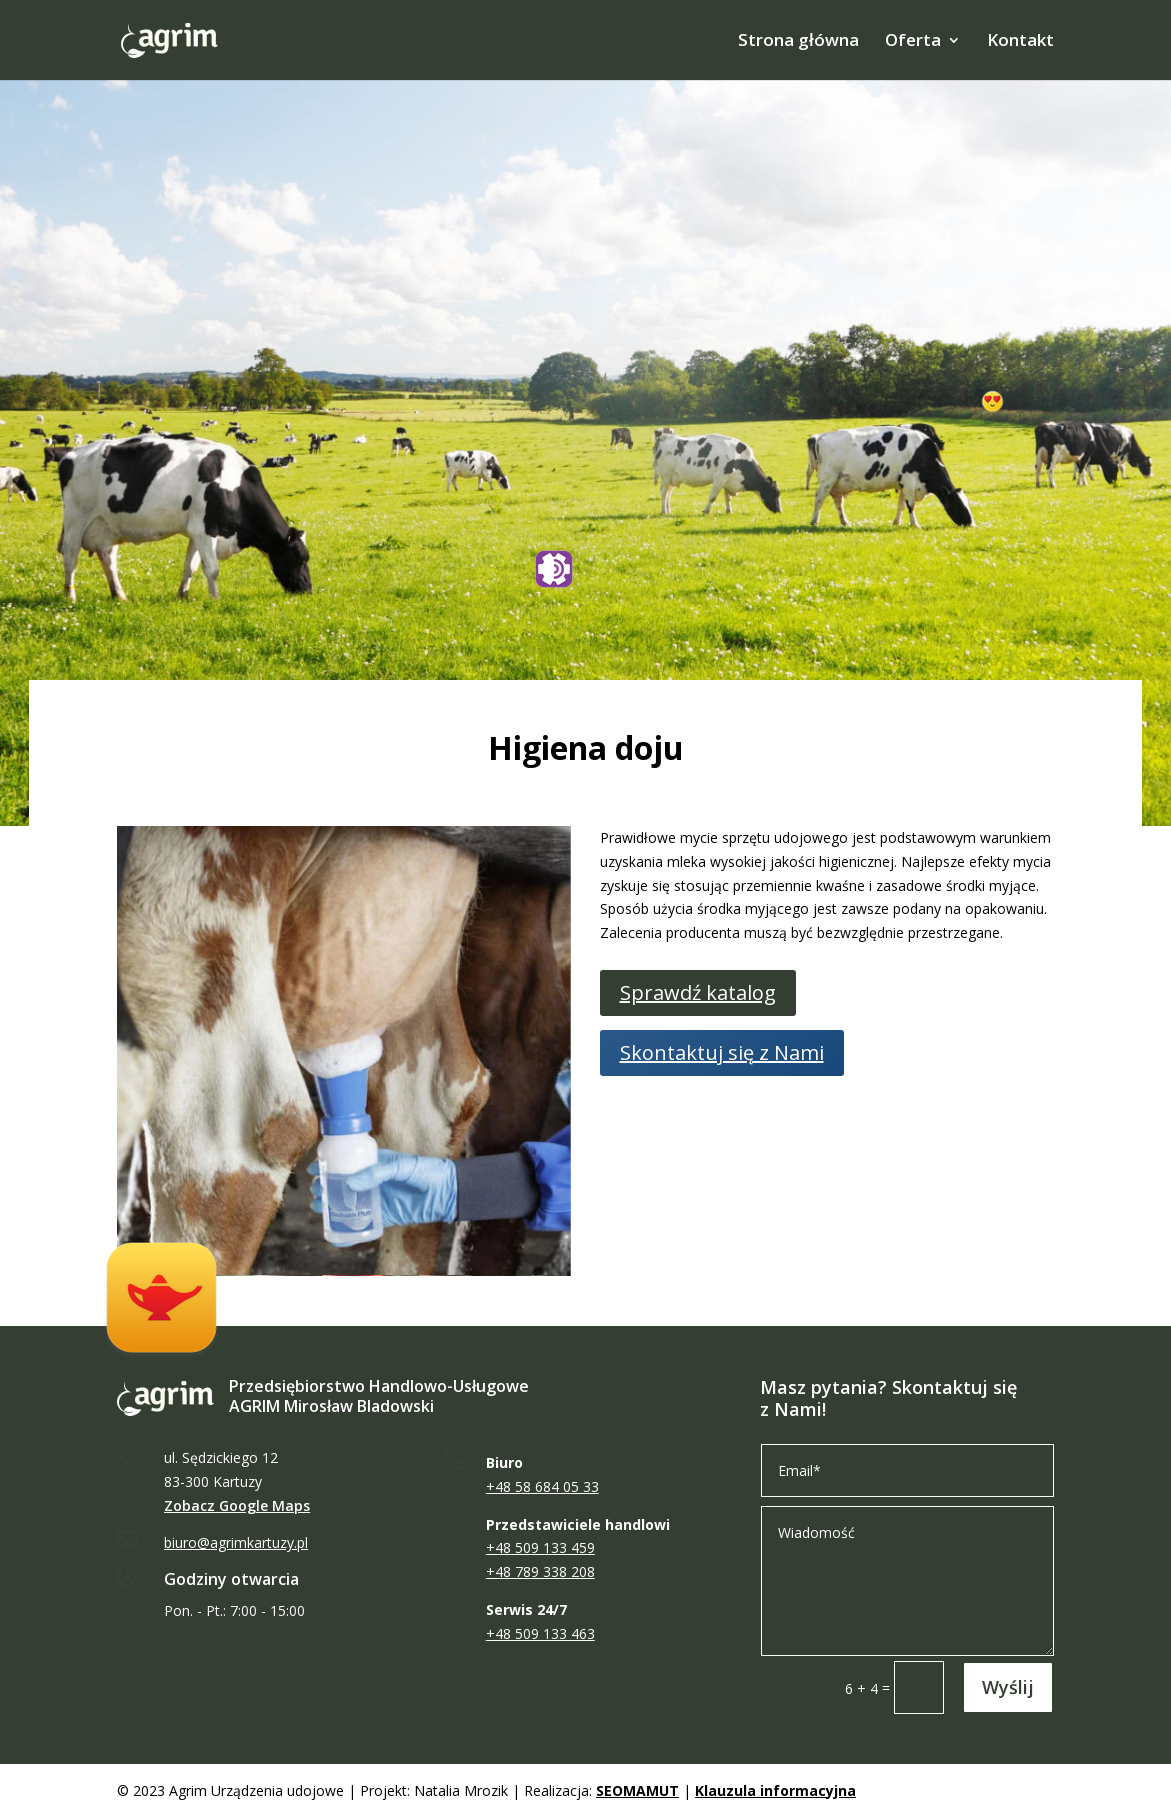 The width and height of the screenshot is (1171, 1817). I want to click on open the Socialize messaging app, so click(992, 401).